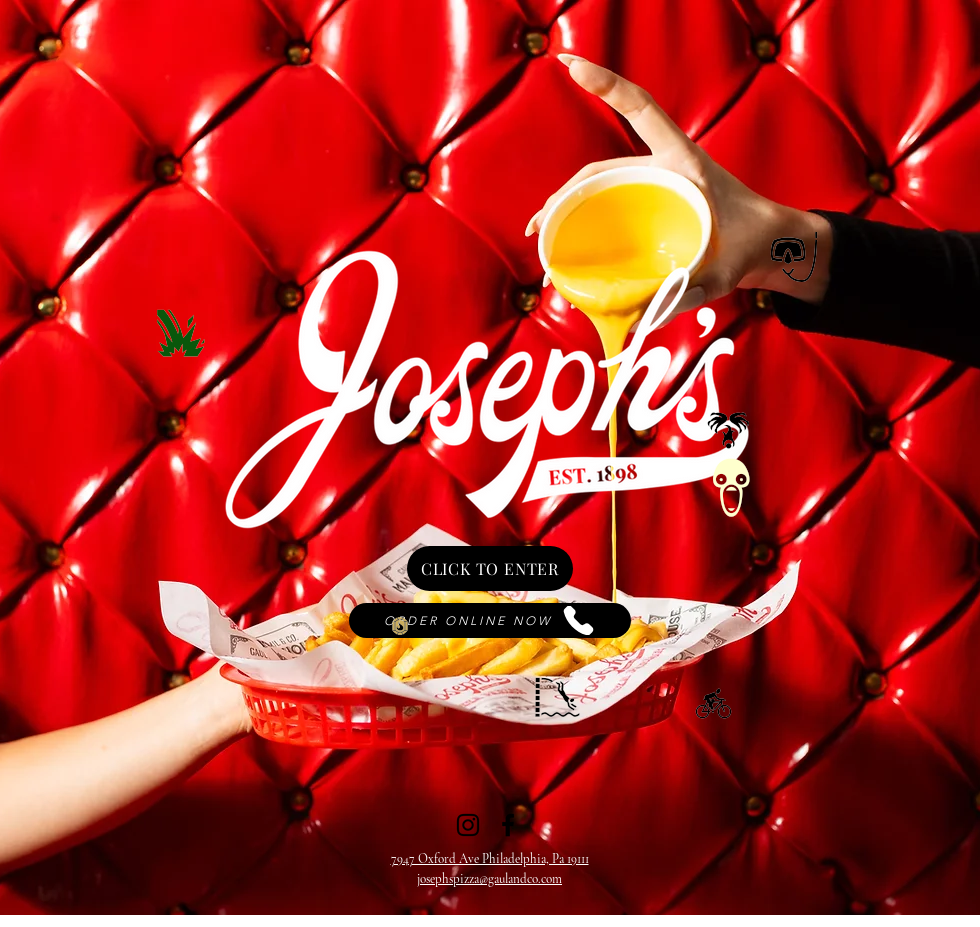 The width and height of the screenshot is (980, 927). I want to click on equip or activate a fire-element gem, so click(400, 626).